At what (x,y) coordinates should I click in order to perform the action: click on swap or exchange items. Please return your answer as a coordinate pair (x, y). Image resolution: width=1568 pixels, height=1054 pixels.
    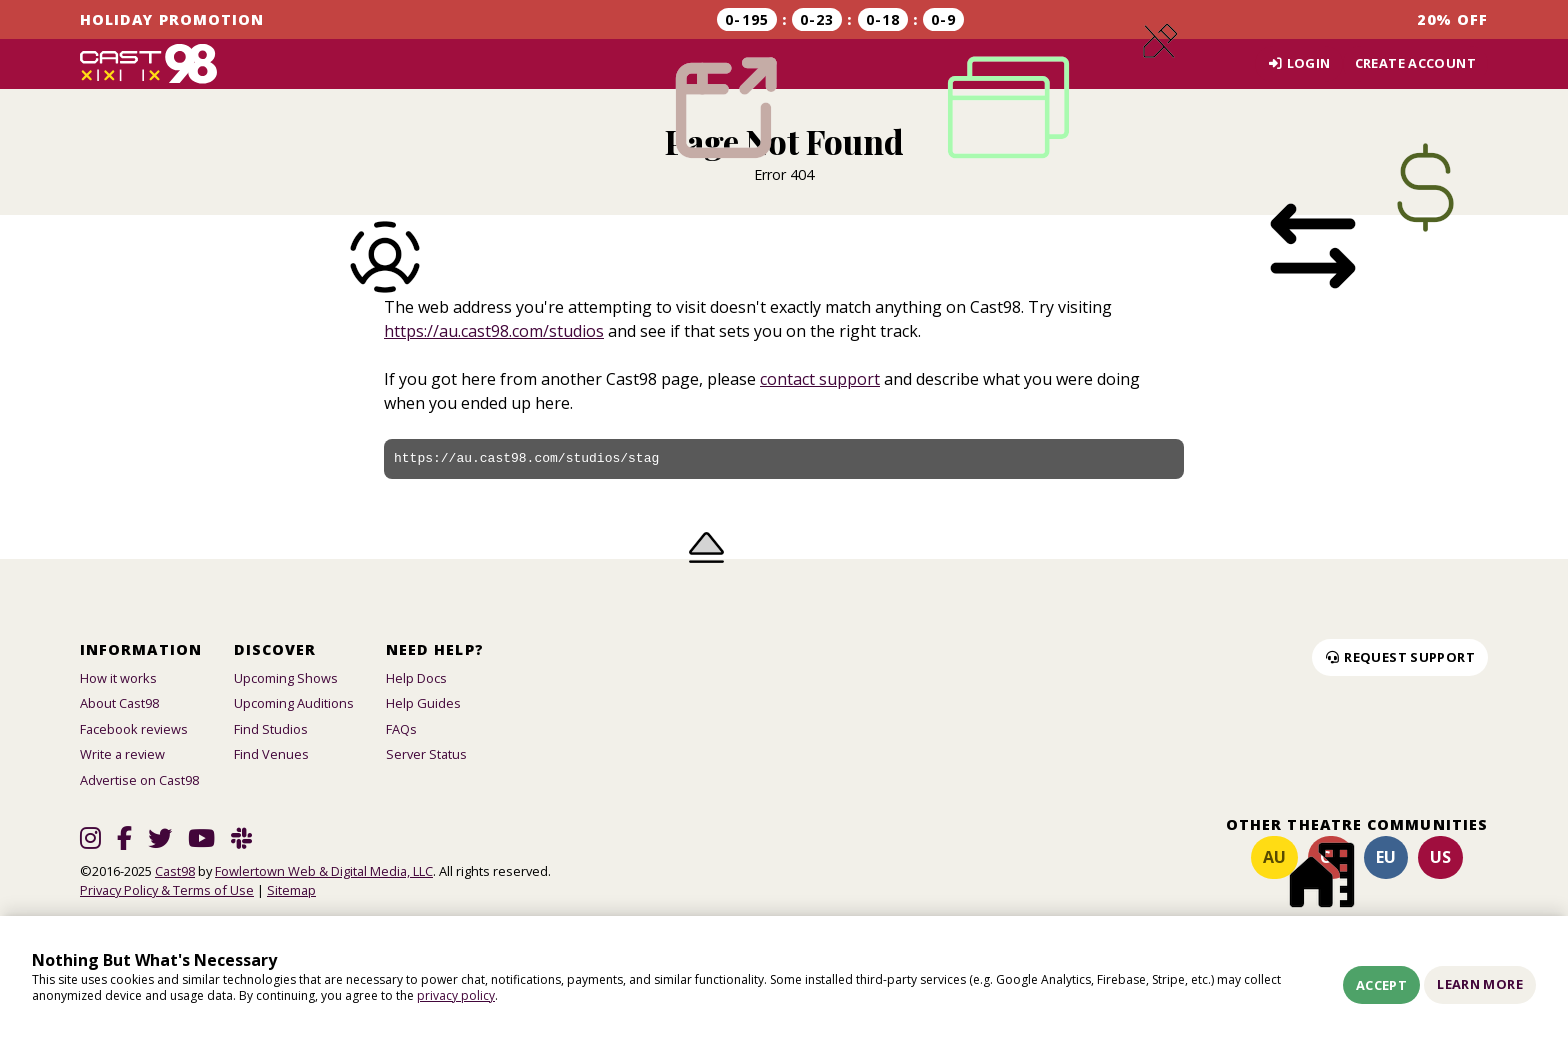
    Looking at the image, I should click on (1313, 246).